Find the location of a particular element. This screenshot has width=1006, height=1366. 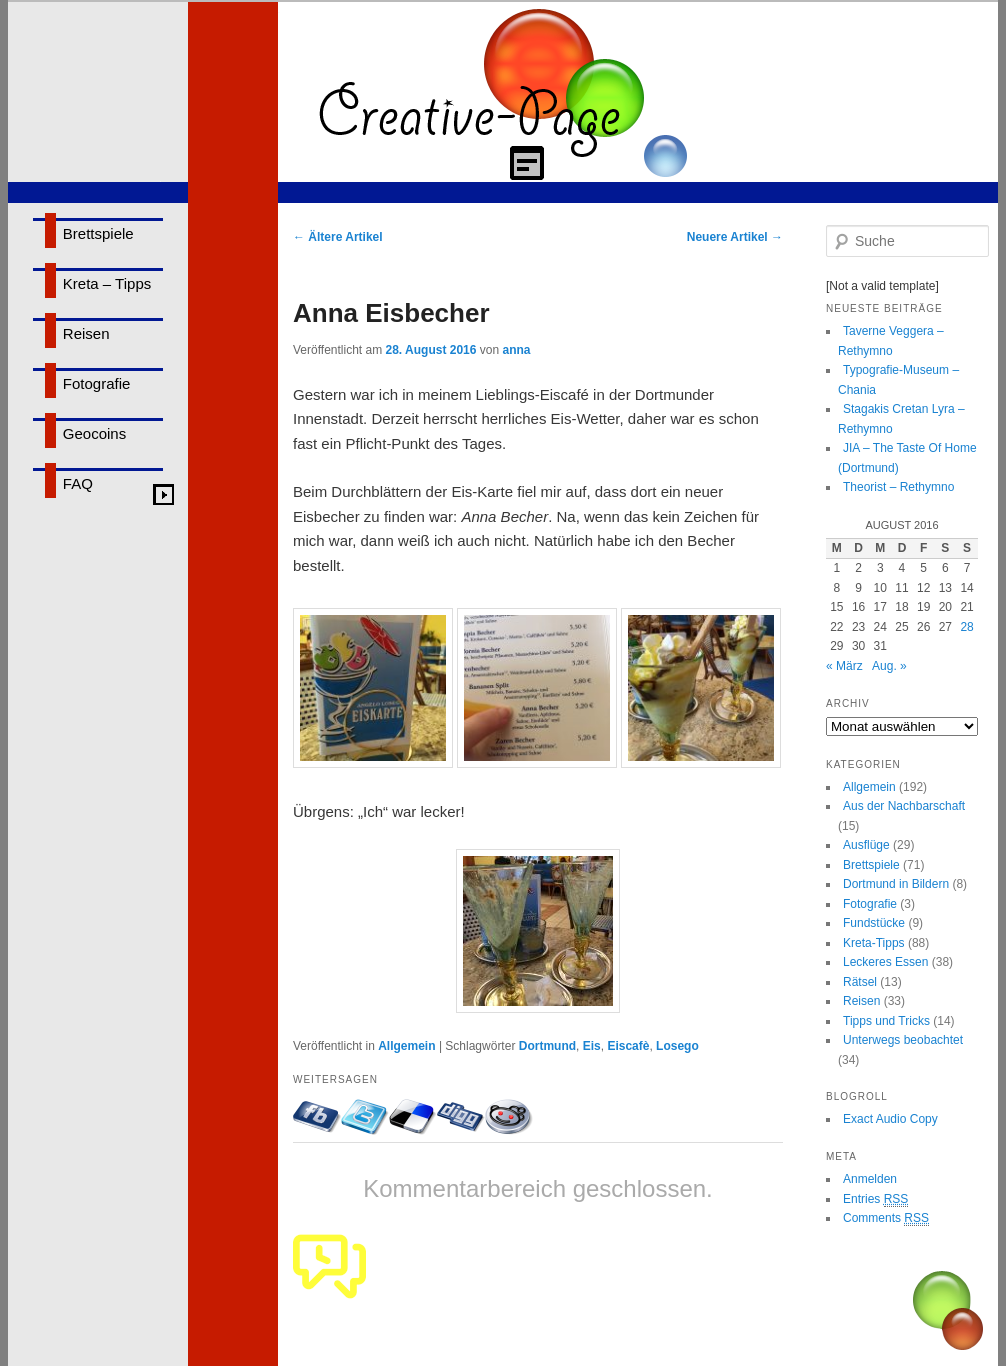

open rich text editor is located at coordinates (527, 163).